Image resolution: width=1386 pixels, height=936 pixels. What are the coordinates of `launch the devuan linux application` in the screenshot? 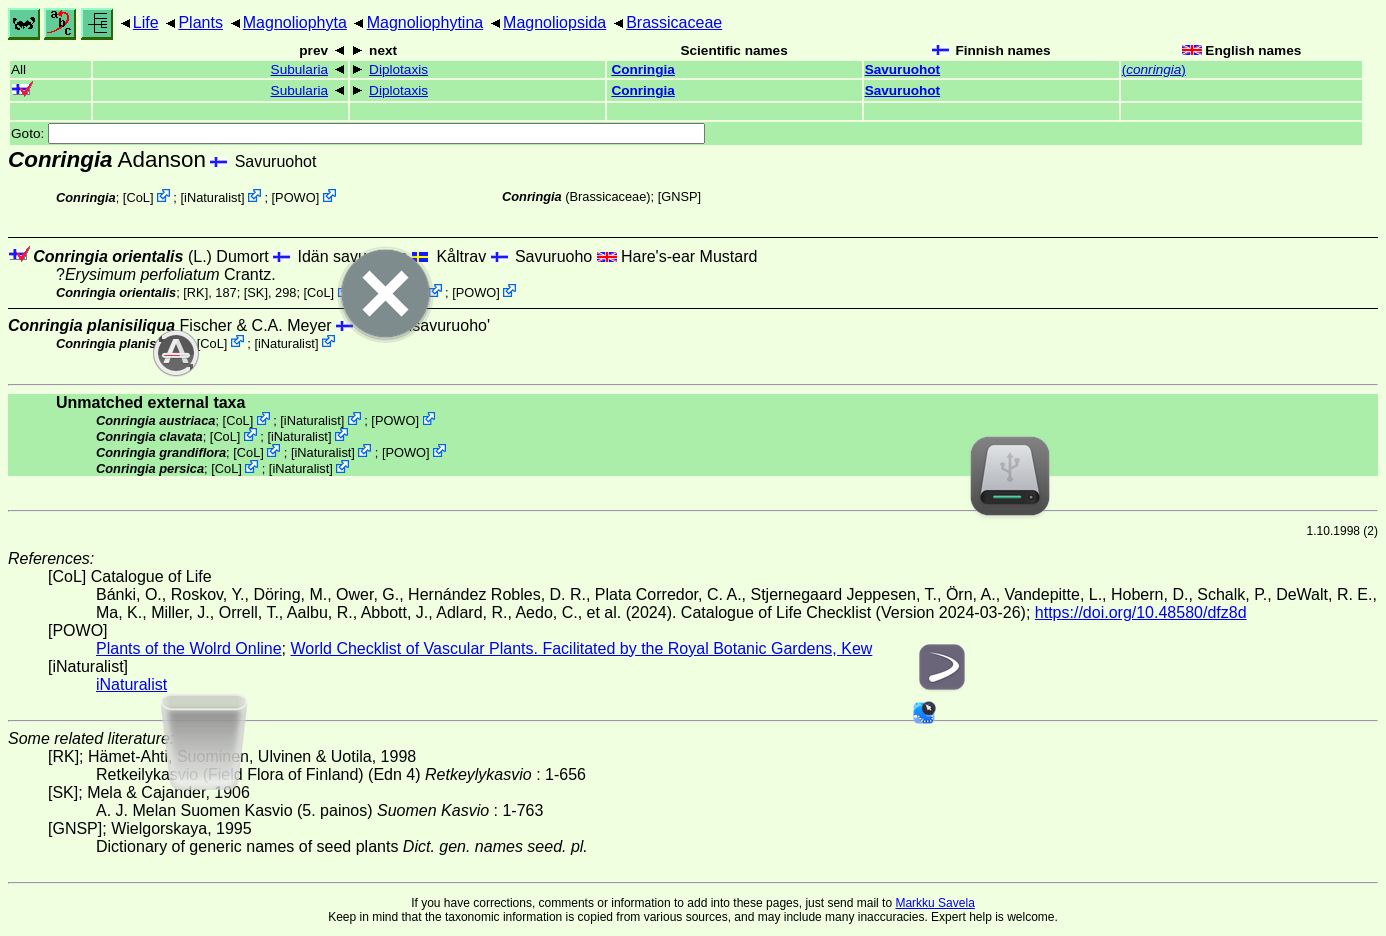 It's located at (942, 667).